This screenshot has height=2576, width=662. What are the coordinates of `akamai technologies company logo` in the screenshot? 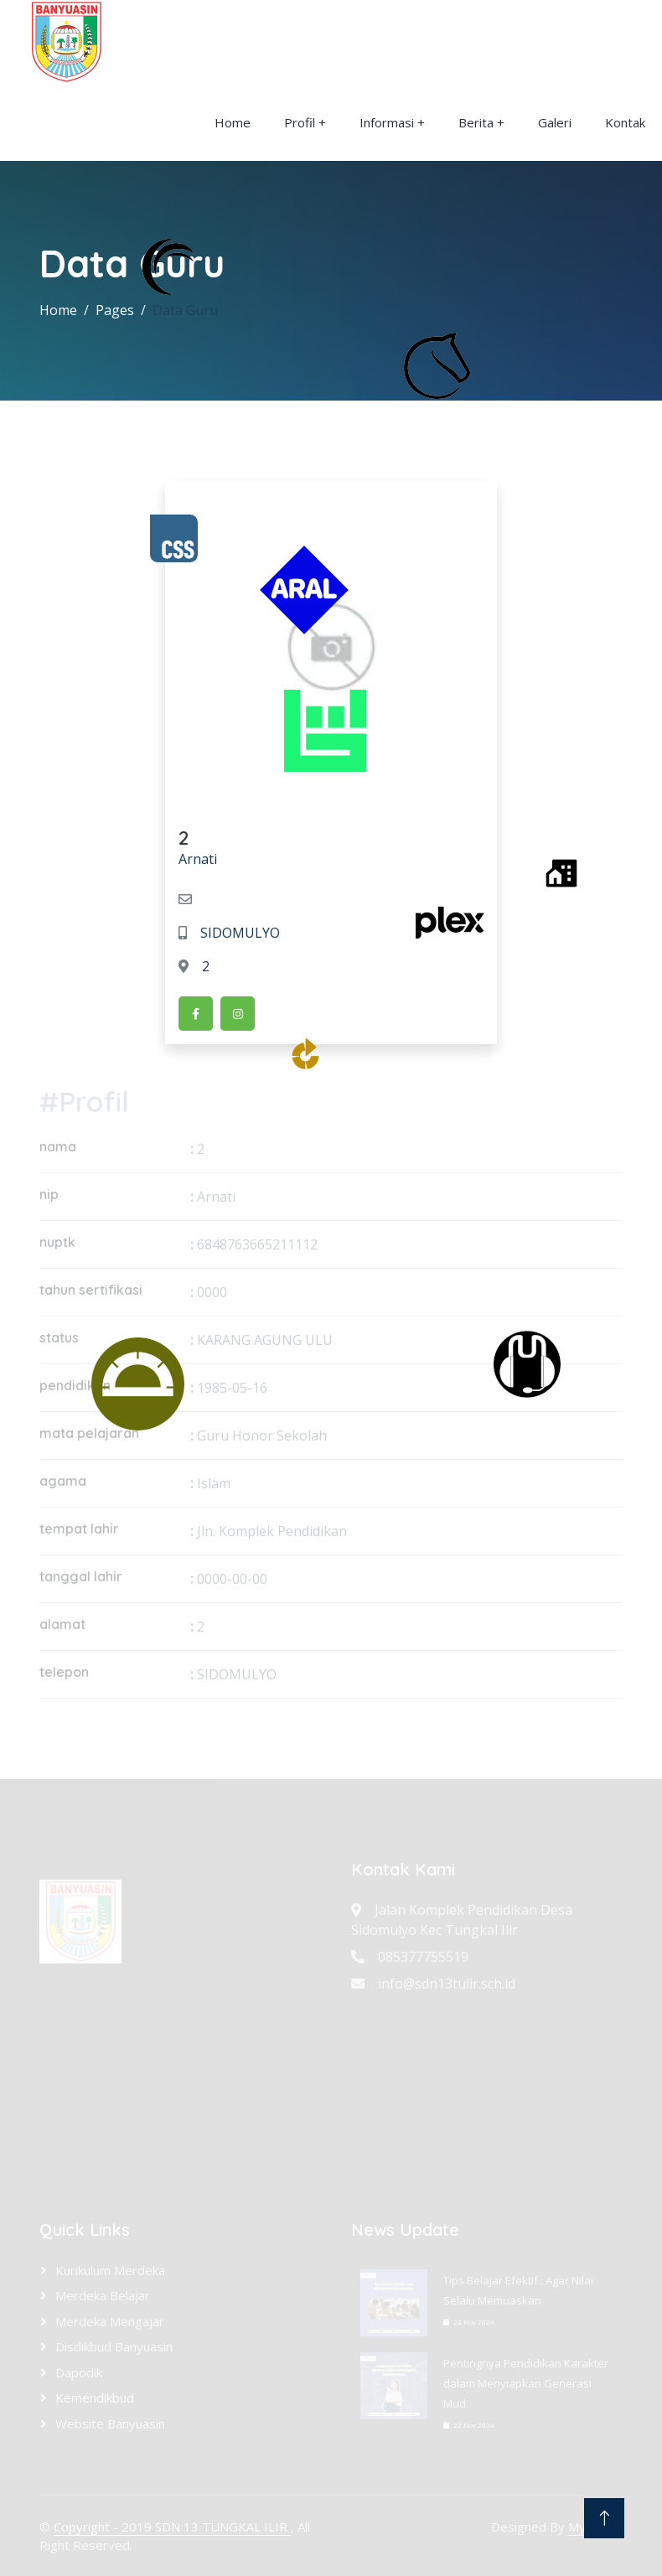 It's located at (168, 266).